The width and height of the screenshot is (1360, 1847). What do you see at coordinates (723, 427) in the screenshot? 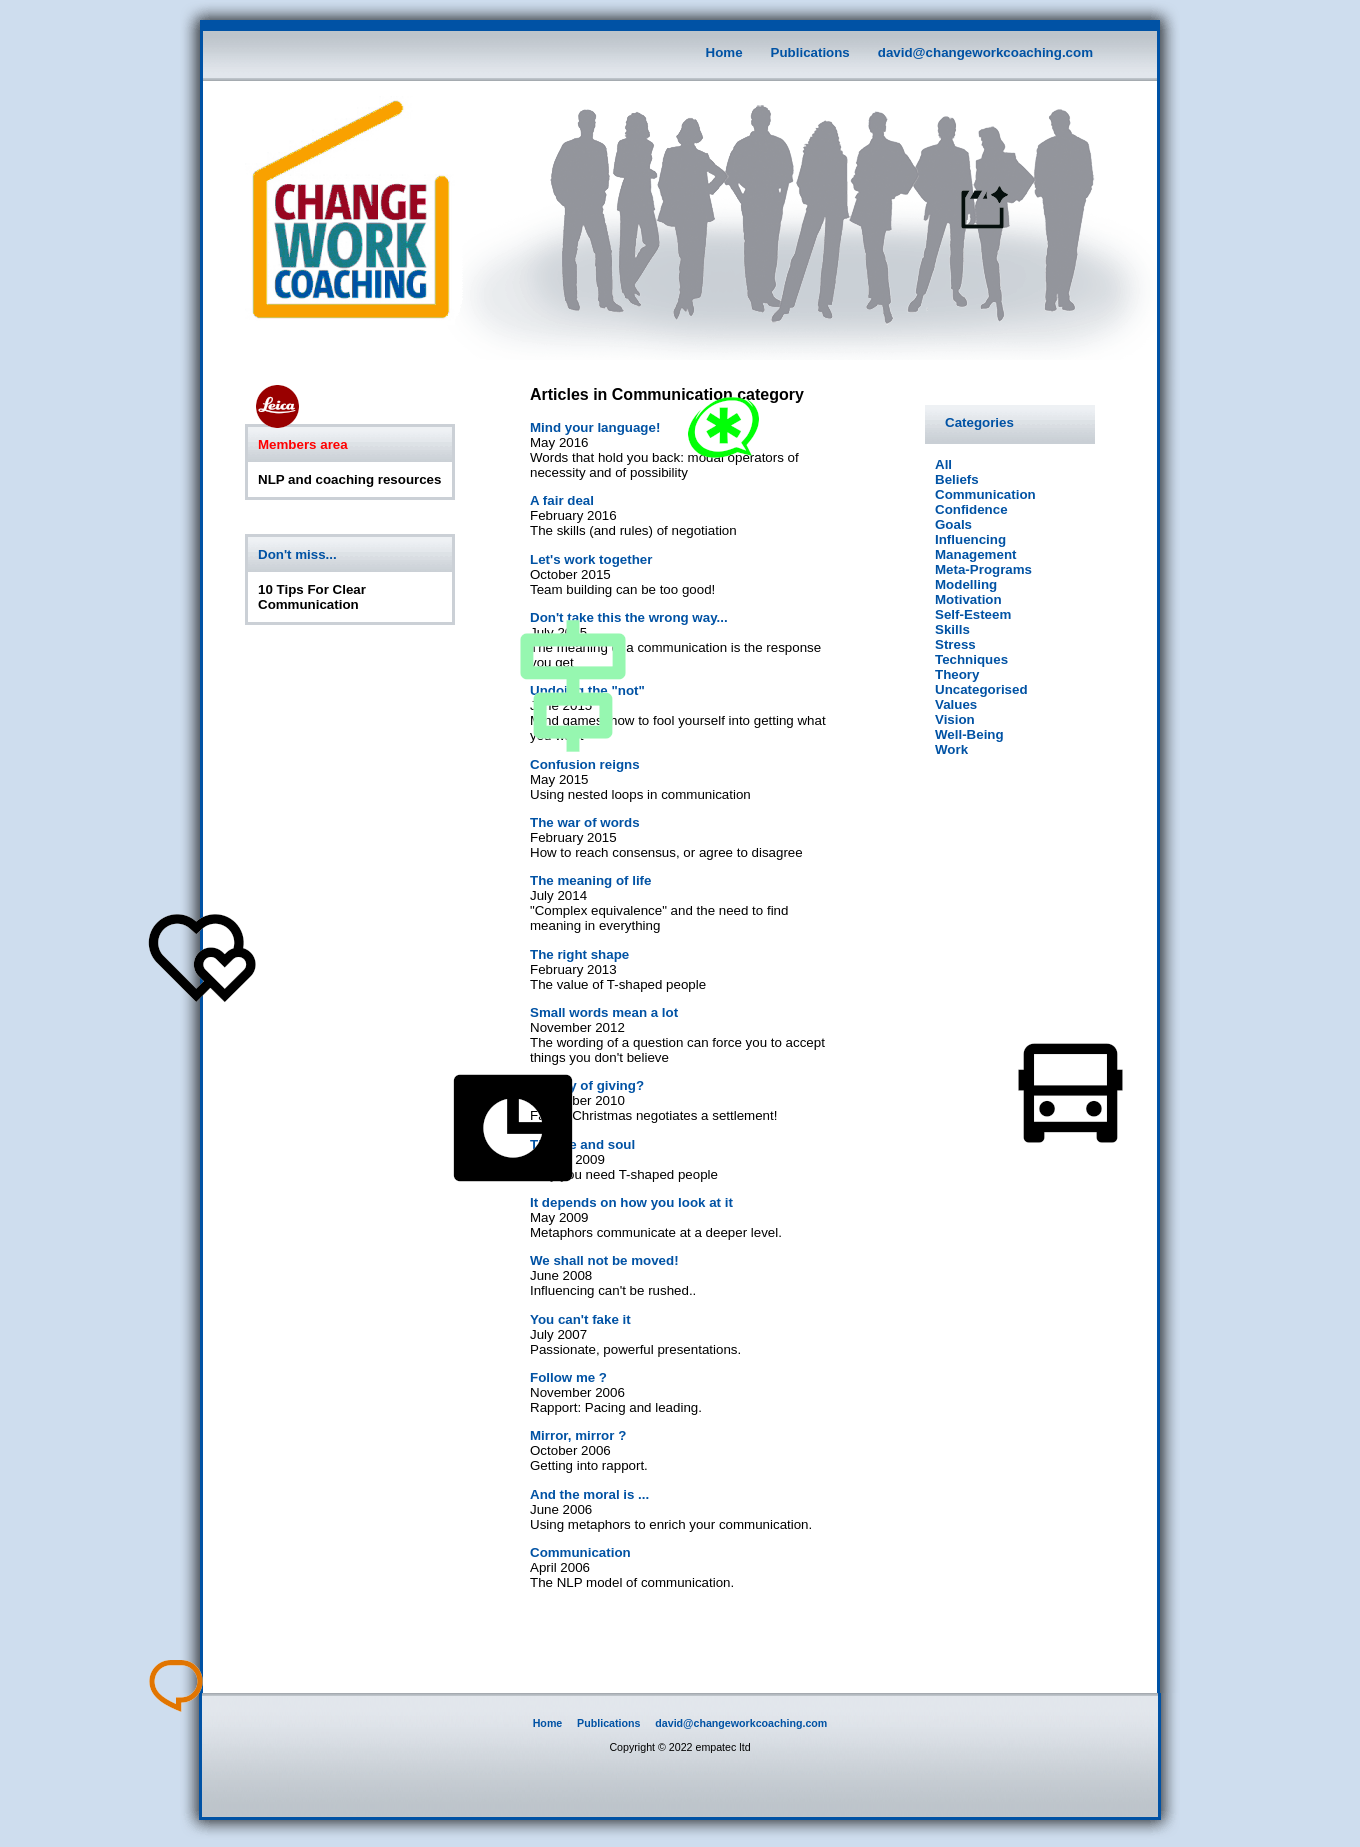
I see `asterisk open-source telephony platform logo` at bounding box center [723, 427].